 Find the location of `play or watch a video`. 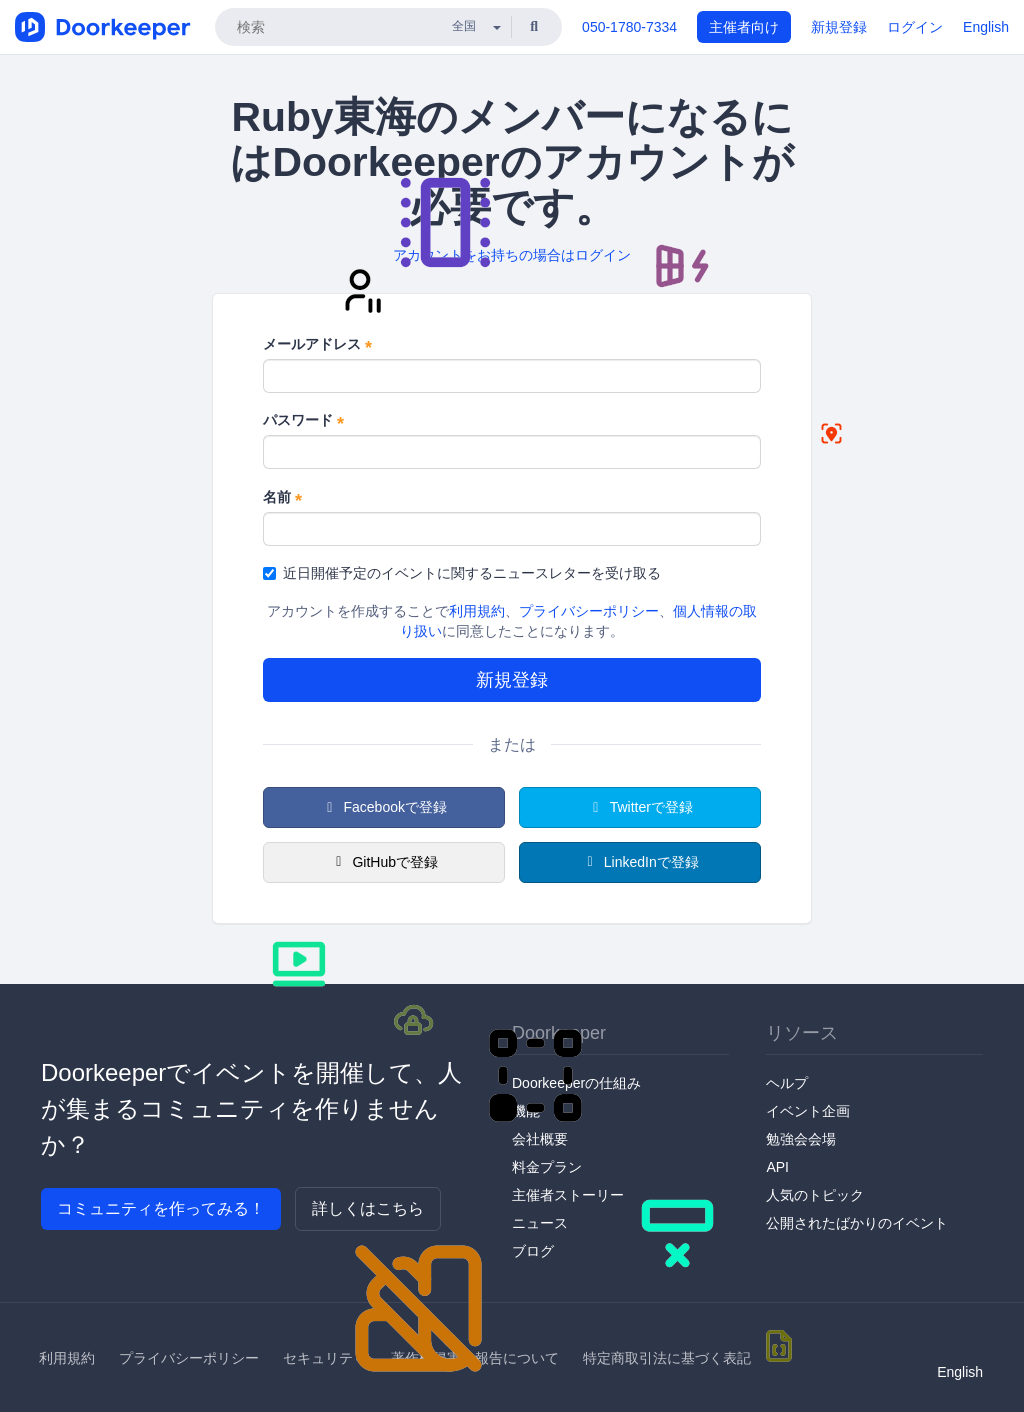

play or watch a video is located at coordinates (299, 964).